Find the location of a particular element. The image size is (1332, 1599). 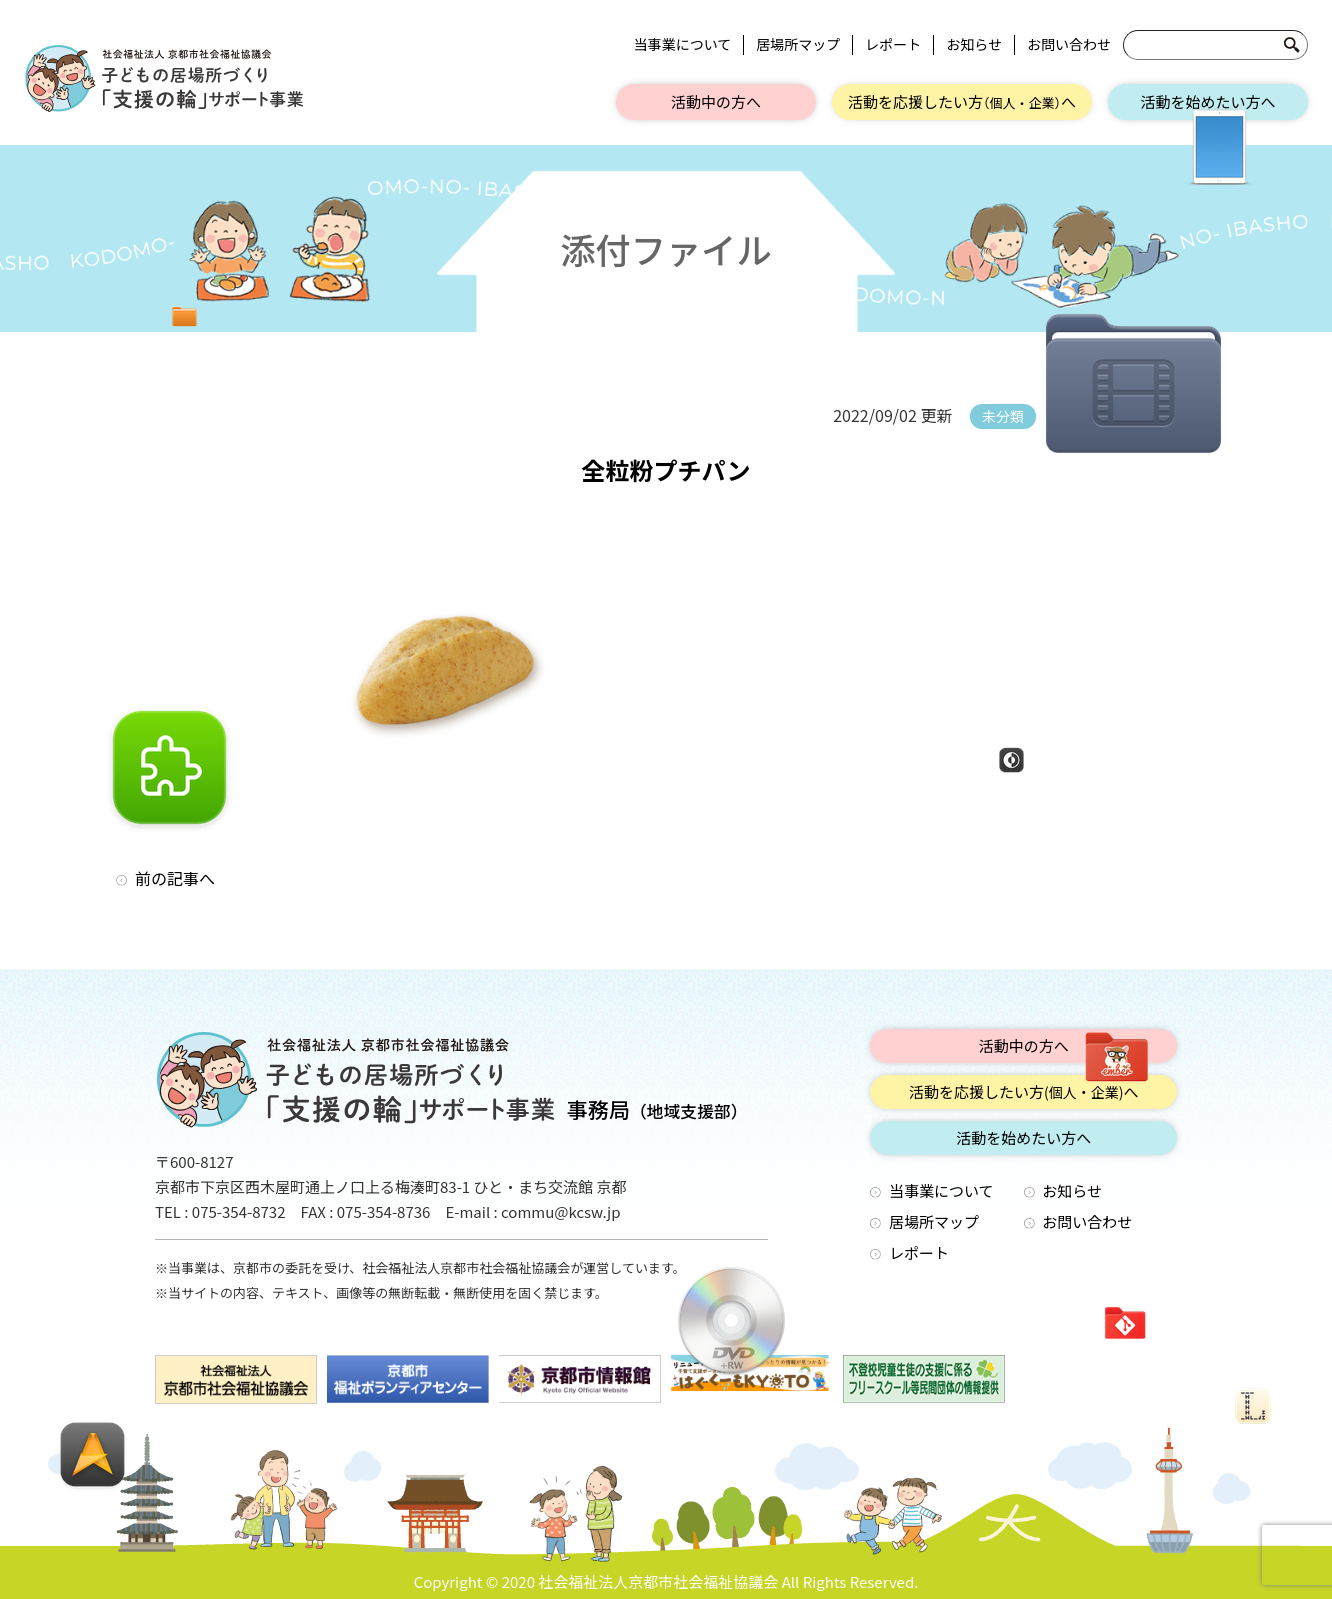

manage connected iPad device is located at coordinates (1219, 146).